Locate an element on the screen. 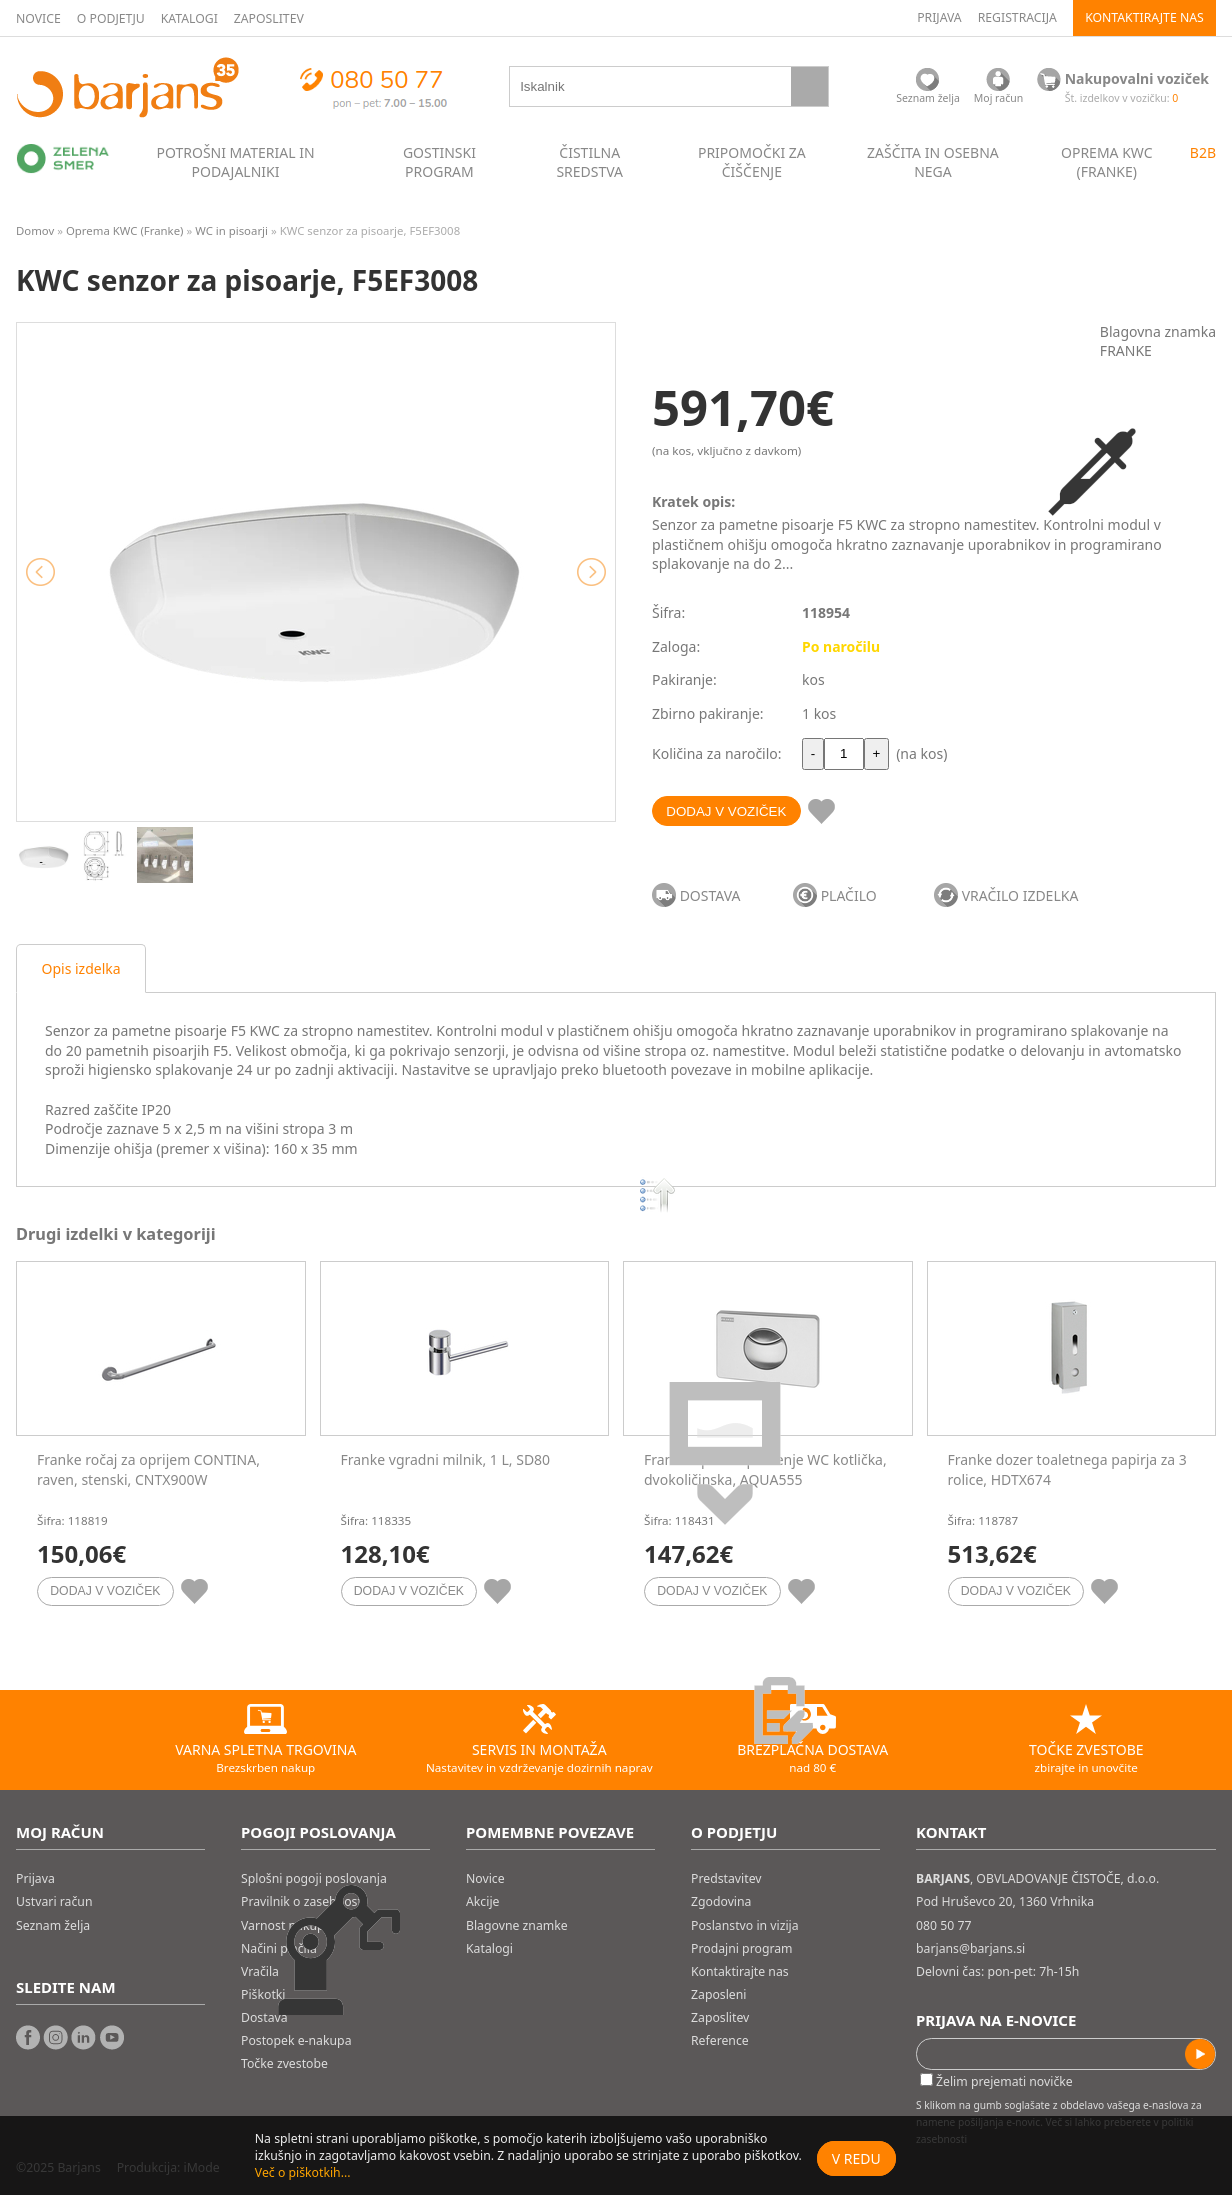  insert an image into the document is located at coordinates (725, 1456).